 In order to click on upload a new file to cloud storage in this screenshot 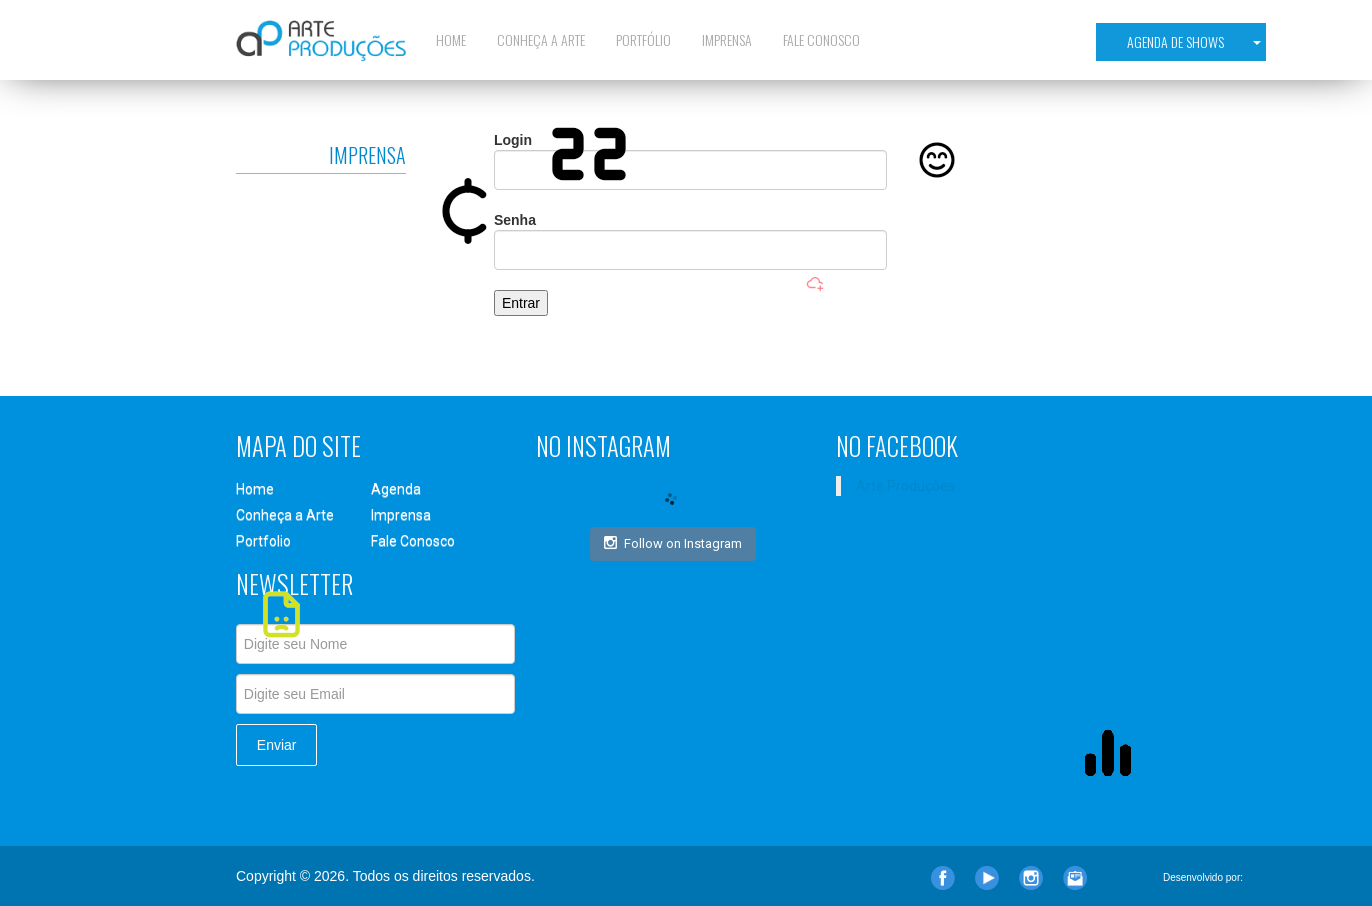, I will do `click(815, 283)`.